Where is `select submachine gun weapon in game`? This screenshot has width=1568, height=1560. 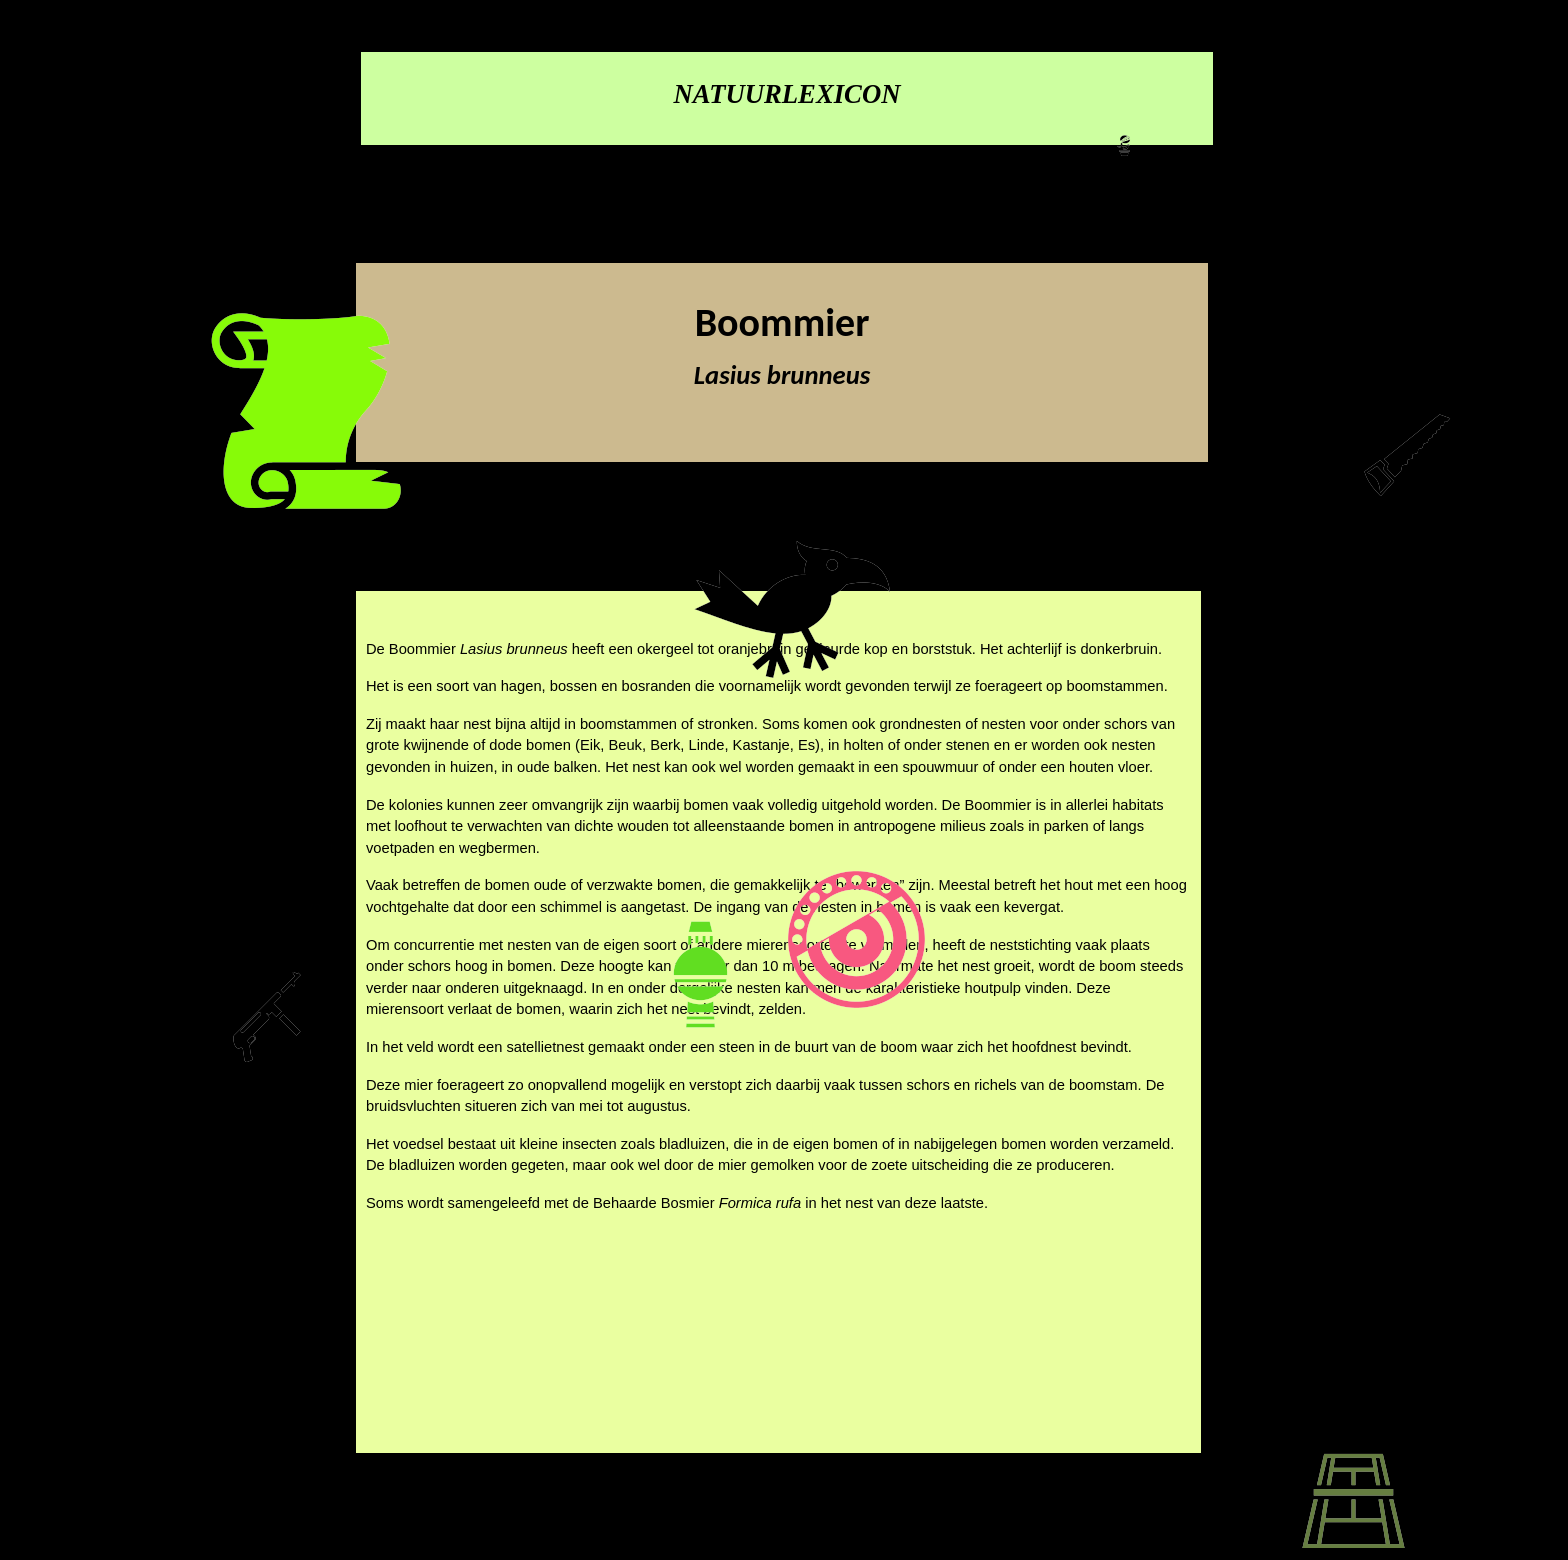 select submachine gun weapon in game is located at coordinates (267, 1017).